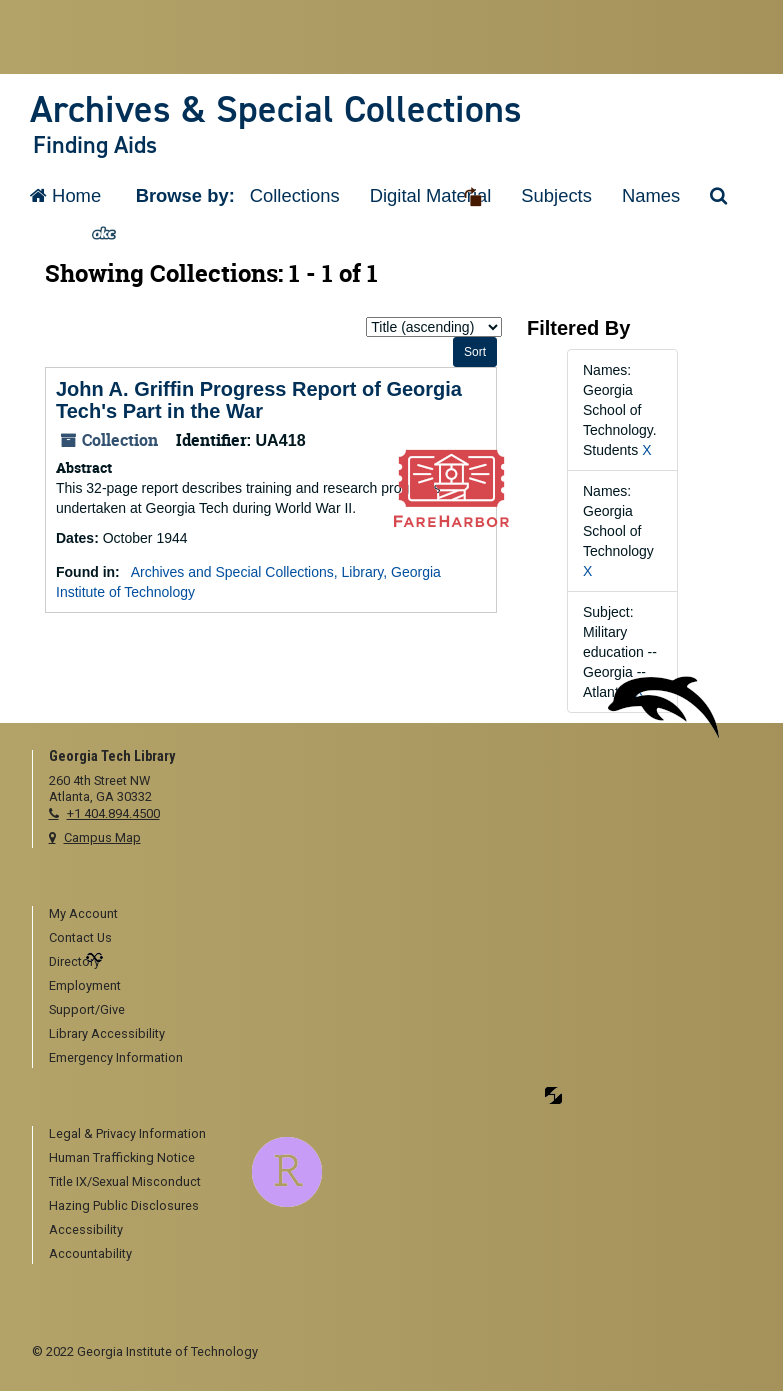 Image resolution: width=783 pixels, height=1391 pixels. Describe the element at coordinates (473, 197) in the screenshot. I see `rotate object clockwise` at that location.